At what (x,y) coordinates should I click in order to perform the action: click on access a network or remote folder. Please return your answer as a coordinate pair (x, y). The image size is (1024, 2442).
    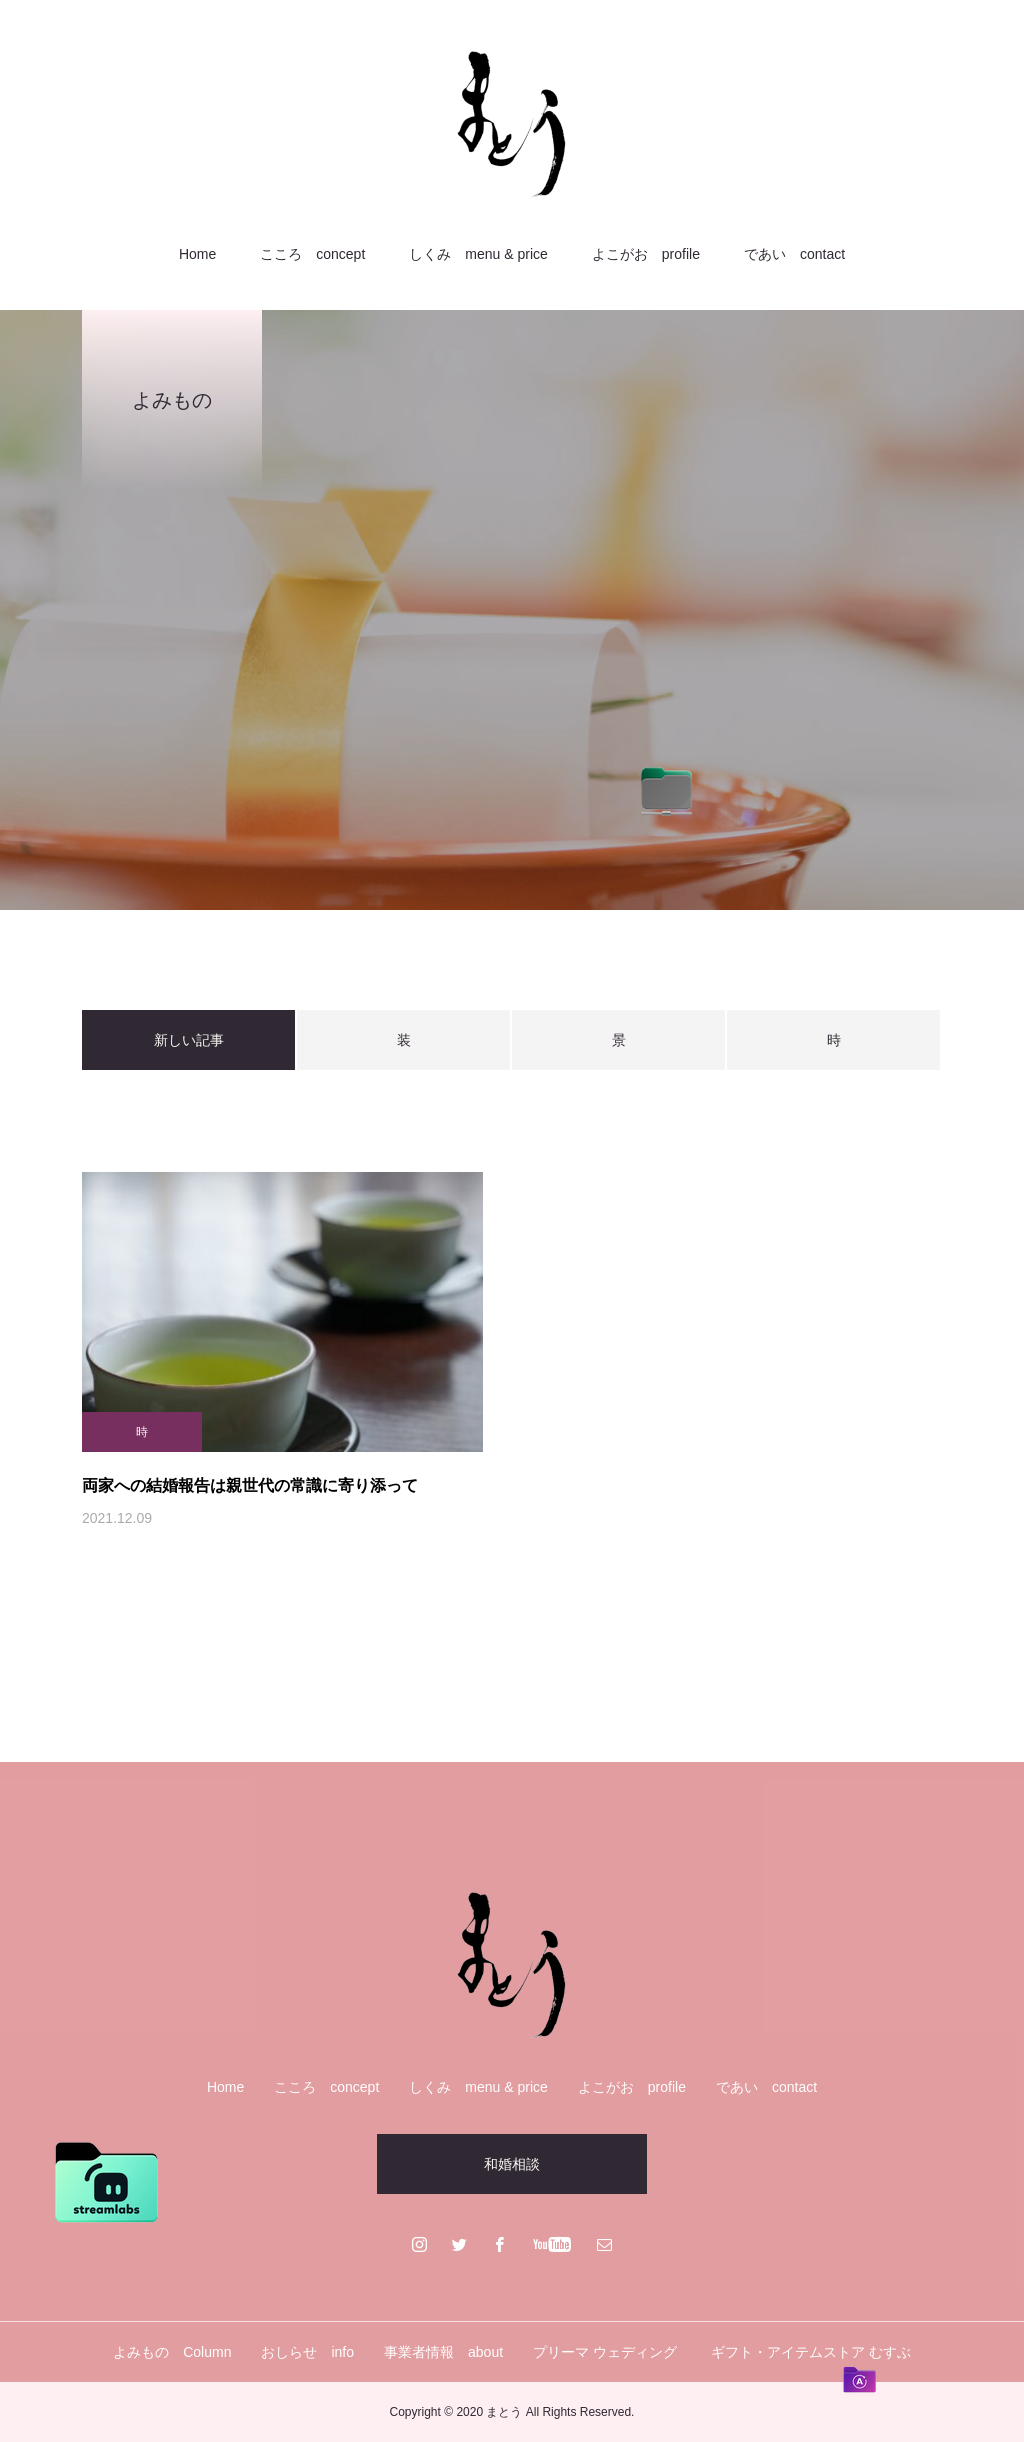
    Looking at the image, I should click on (666, 790).